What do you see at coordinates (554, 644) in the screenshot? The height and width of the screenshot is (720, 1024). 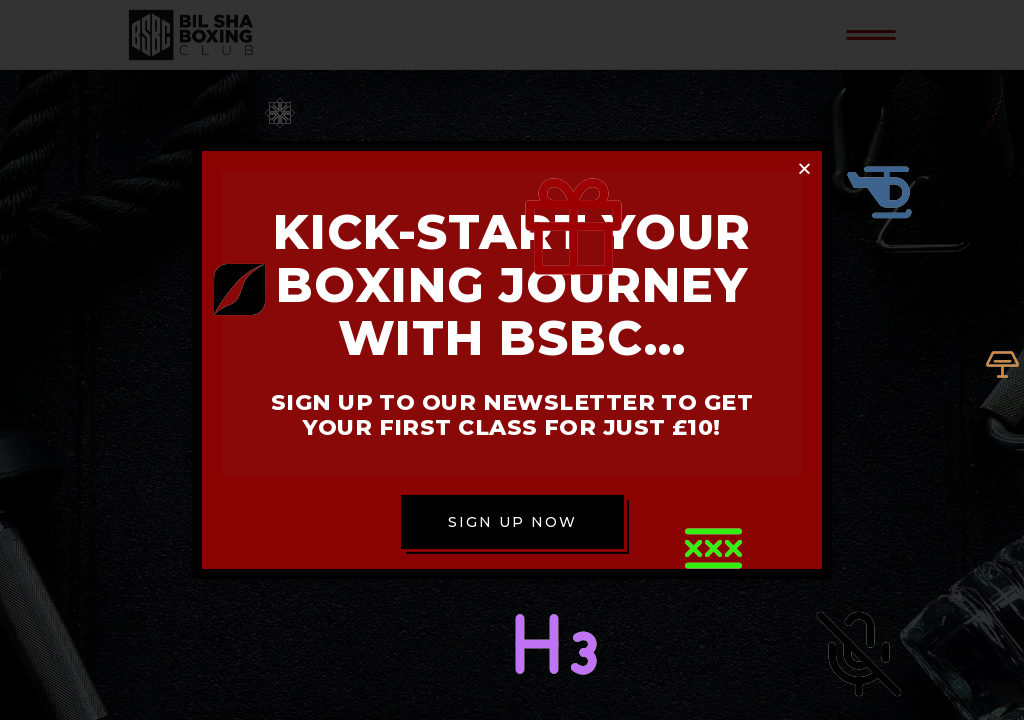 I see `format text as heading level 3` at bounding box center [554, 644].